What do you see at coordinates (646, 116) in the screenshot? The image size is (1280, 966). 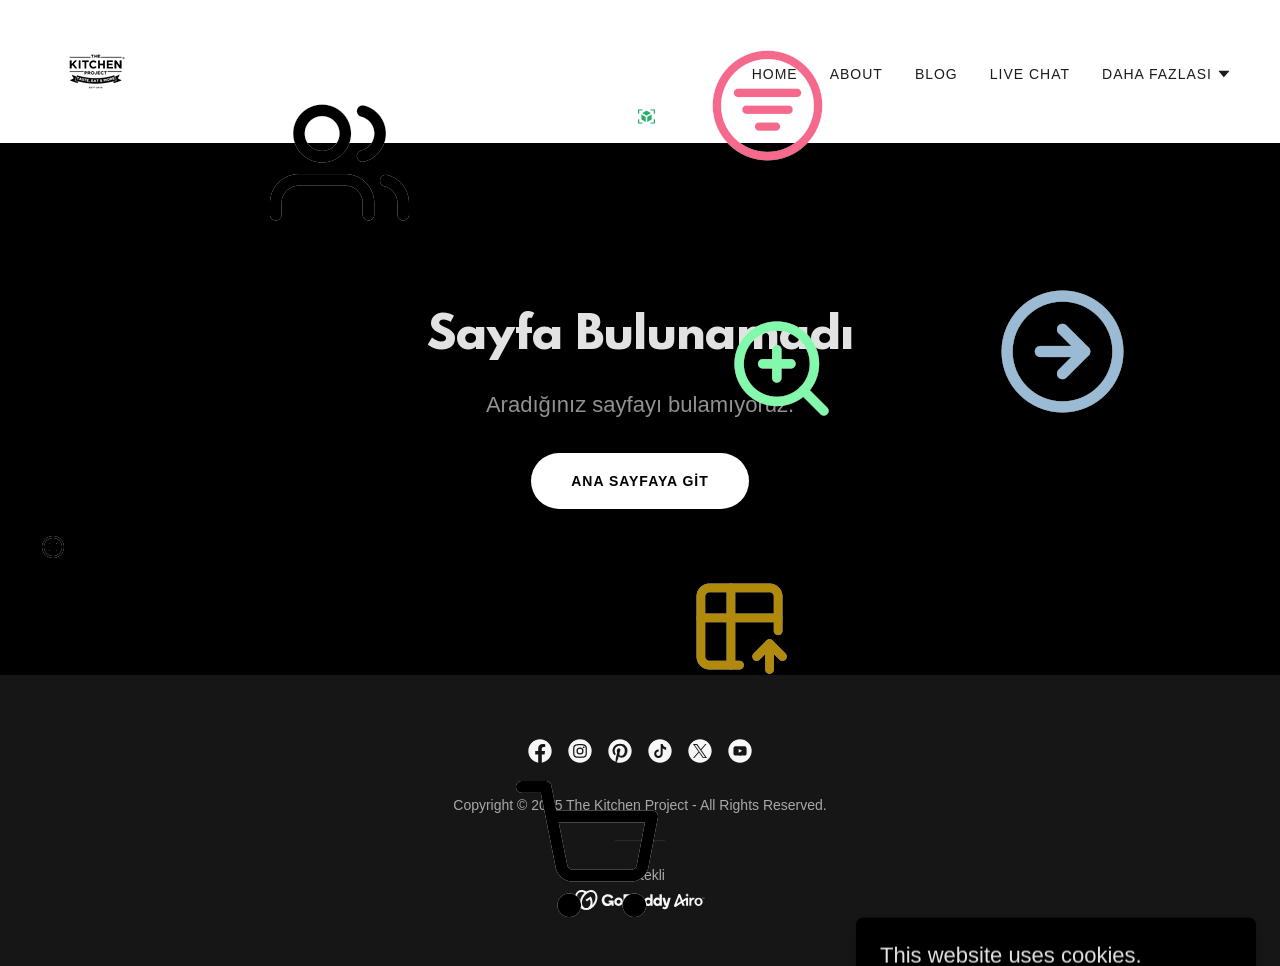 I see `scan or capture a 3D object` at bounding box center [646, 116].